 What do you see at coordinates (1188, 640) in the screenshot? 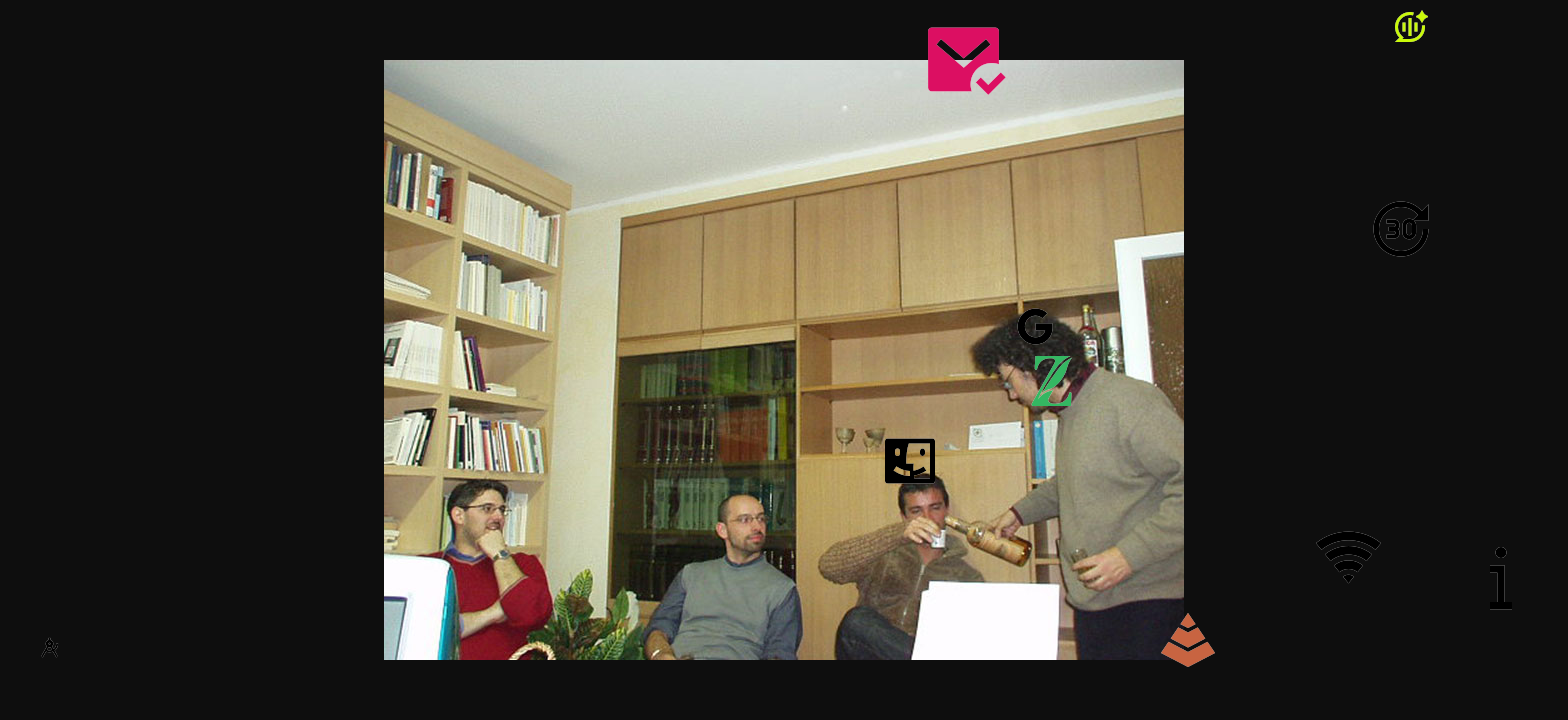
I see `red app logo` at bounding box center [1188, 640].